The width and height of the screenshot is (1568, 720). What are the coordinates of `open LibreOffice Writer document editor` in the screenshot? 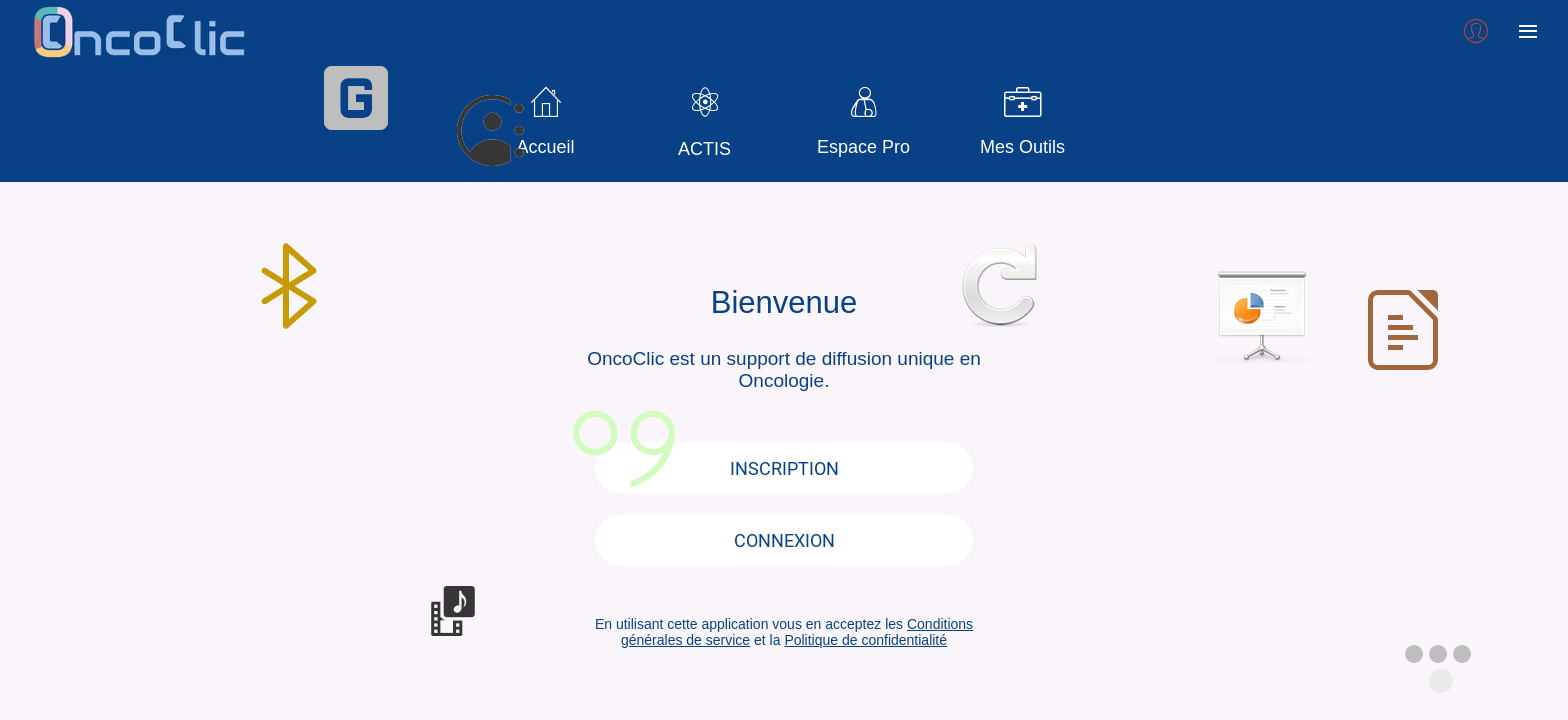 It's located at (1403, 330).